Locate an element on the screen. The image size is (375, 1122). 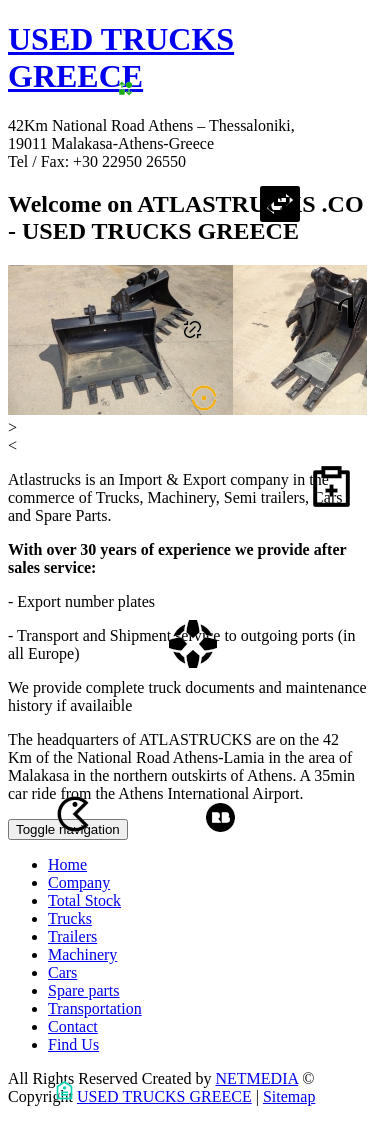
vala programming language logo is located at coordinates (351, 312).